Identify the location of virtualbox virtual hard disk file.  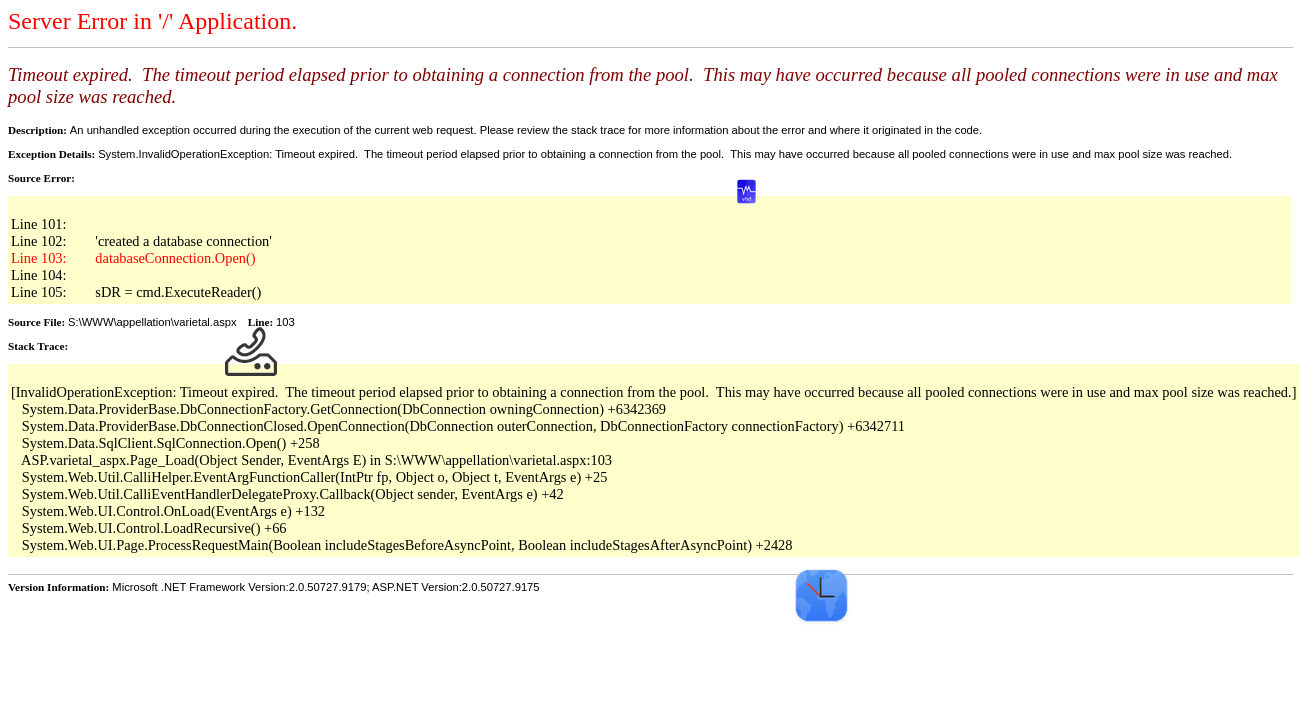
(746, 191).